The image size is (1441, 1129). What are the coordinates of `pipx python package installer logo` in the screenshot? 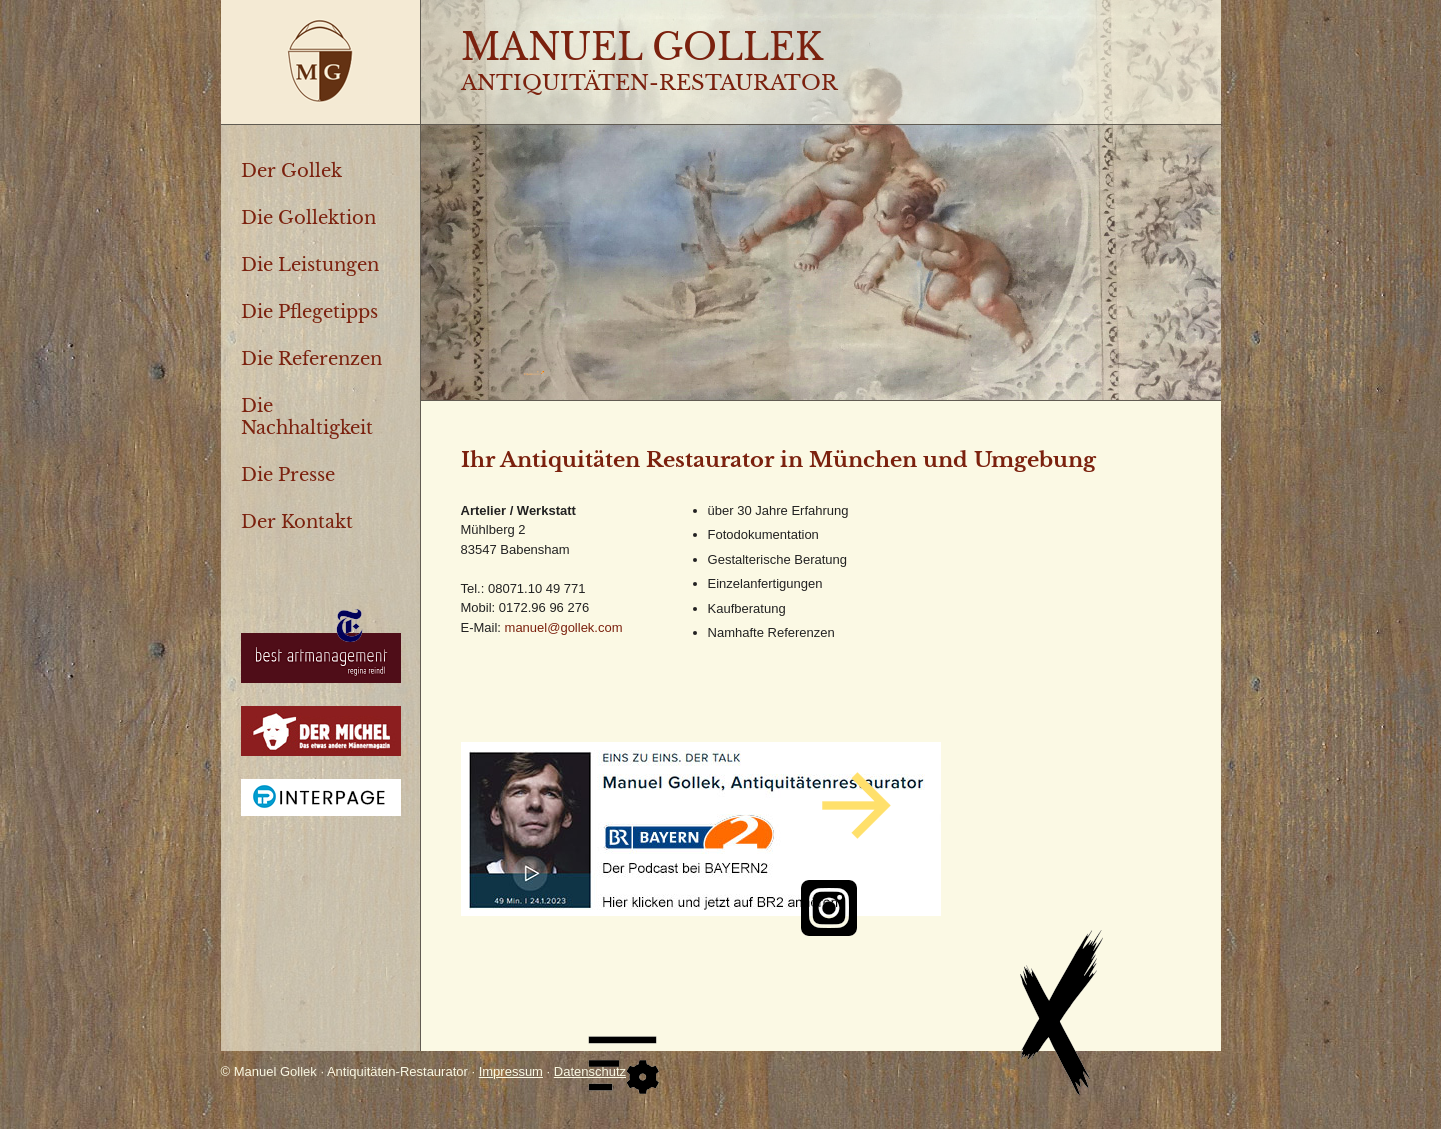 It's located at (1061, 1012).